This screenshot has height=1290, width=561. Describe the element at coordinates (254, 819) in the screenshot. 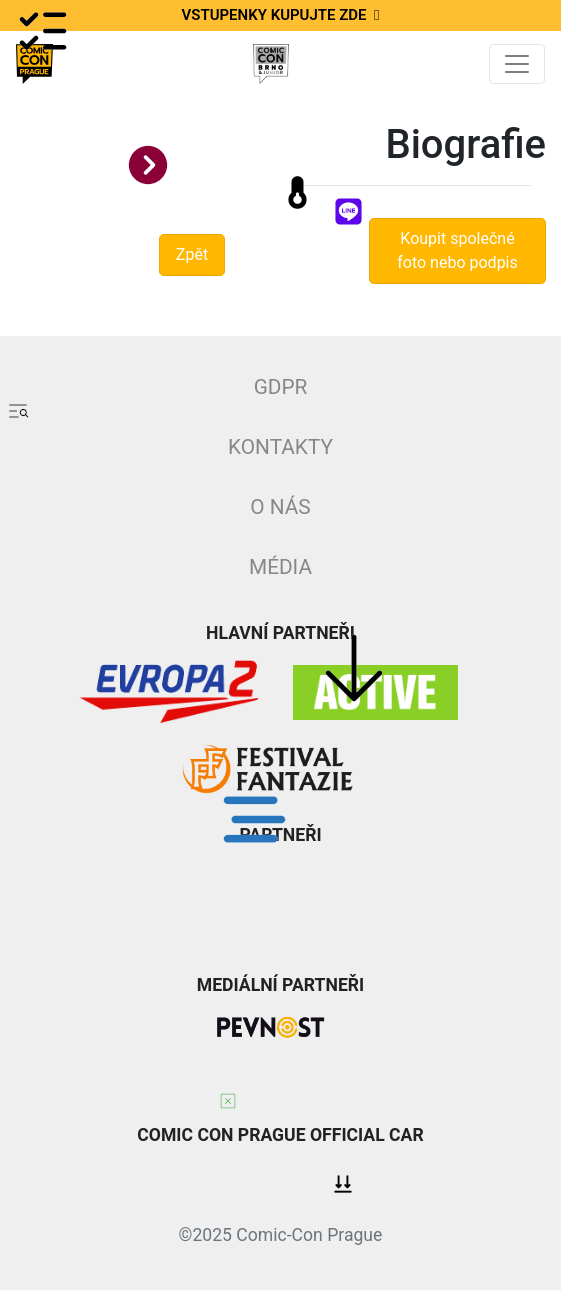

I see `access live stream or feed` at that location.